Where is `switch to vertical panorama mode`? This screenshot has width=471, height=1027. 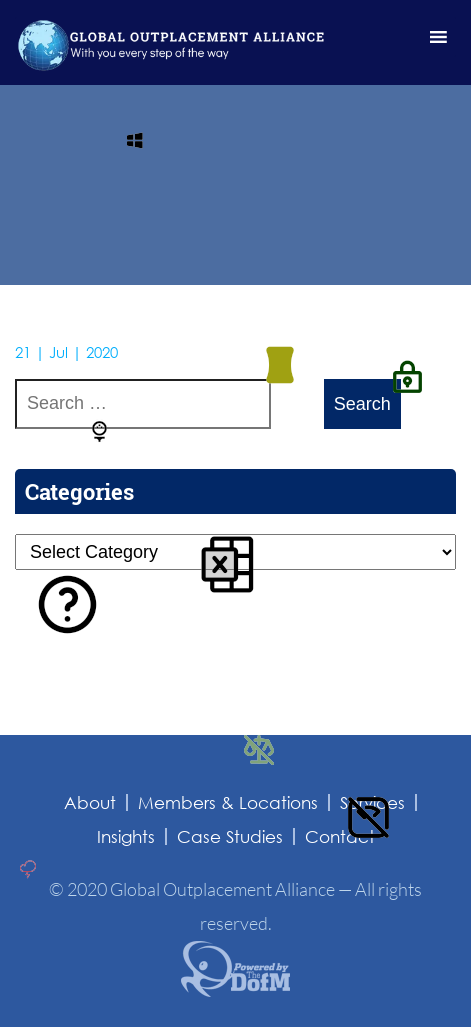
switch to vertical panorama mode is located at coordinates (280, 365).